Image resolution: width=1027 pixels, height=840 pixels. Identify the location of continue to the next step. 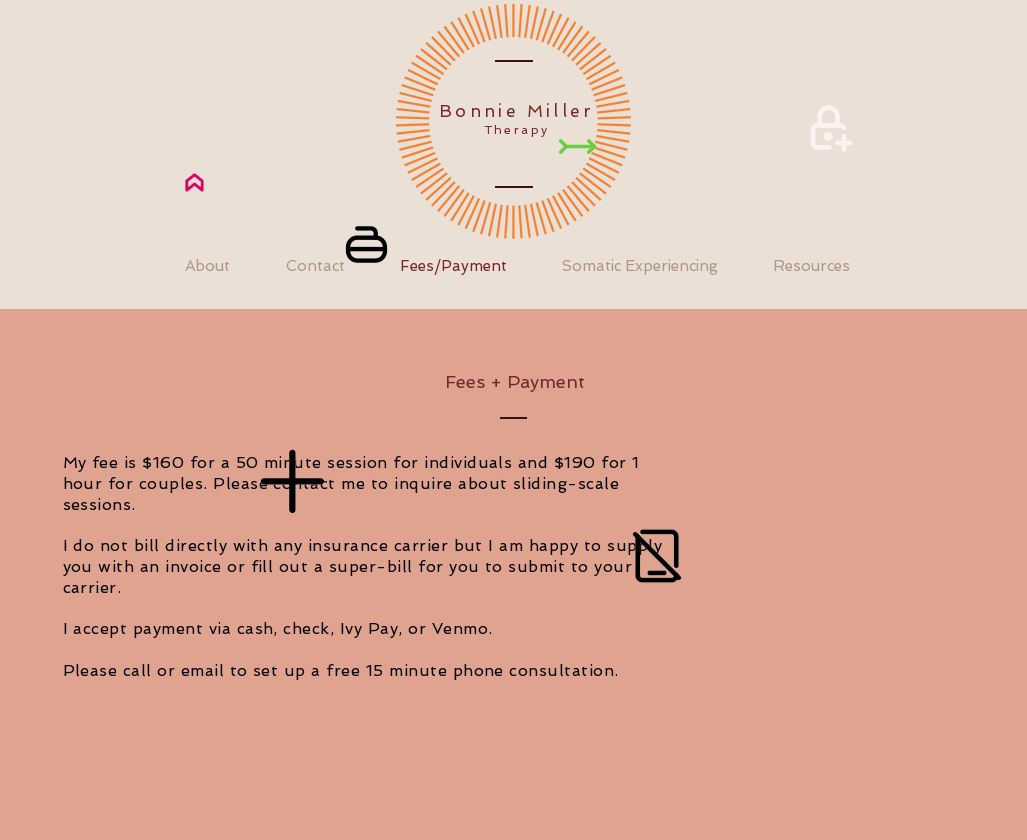
(577, 146).